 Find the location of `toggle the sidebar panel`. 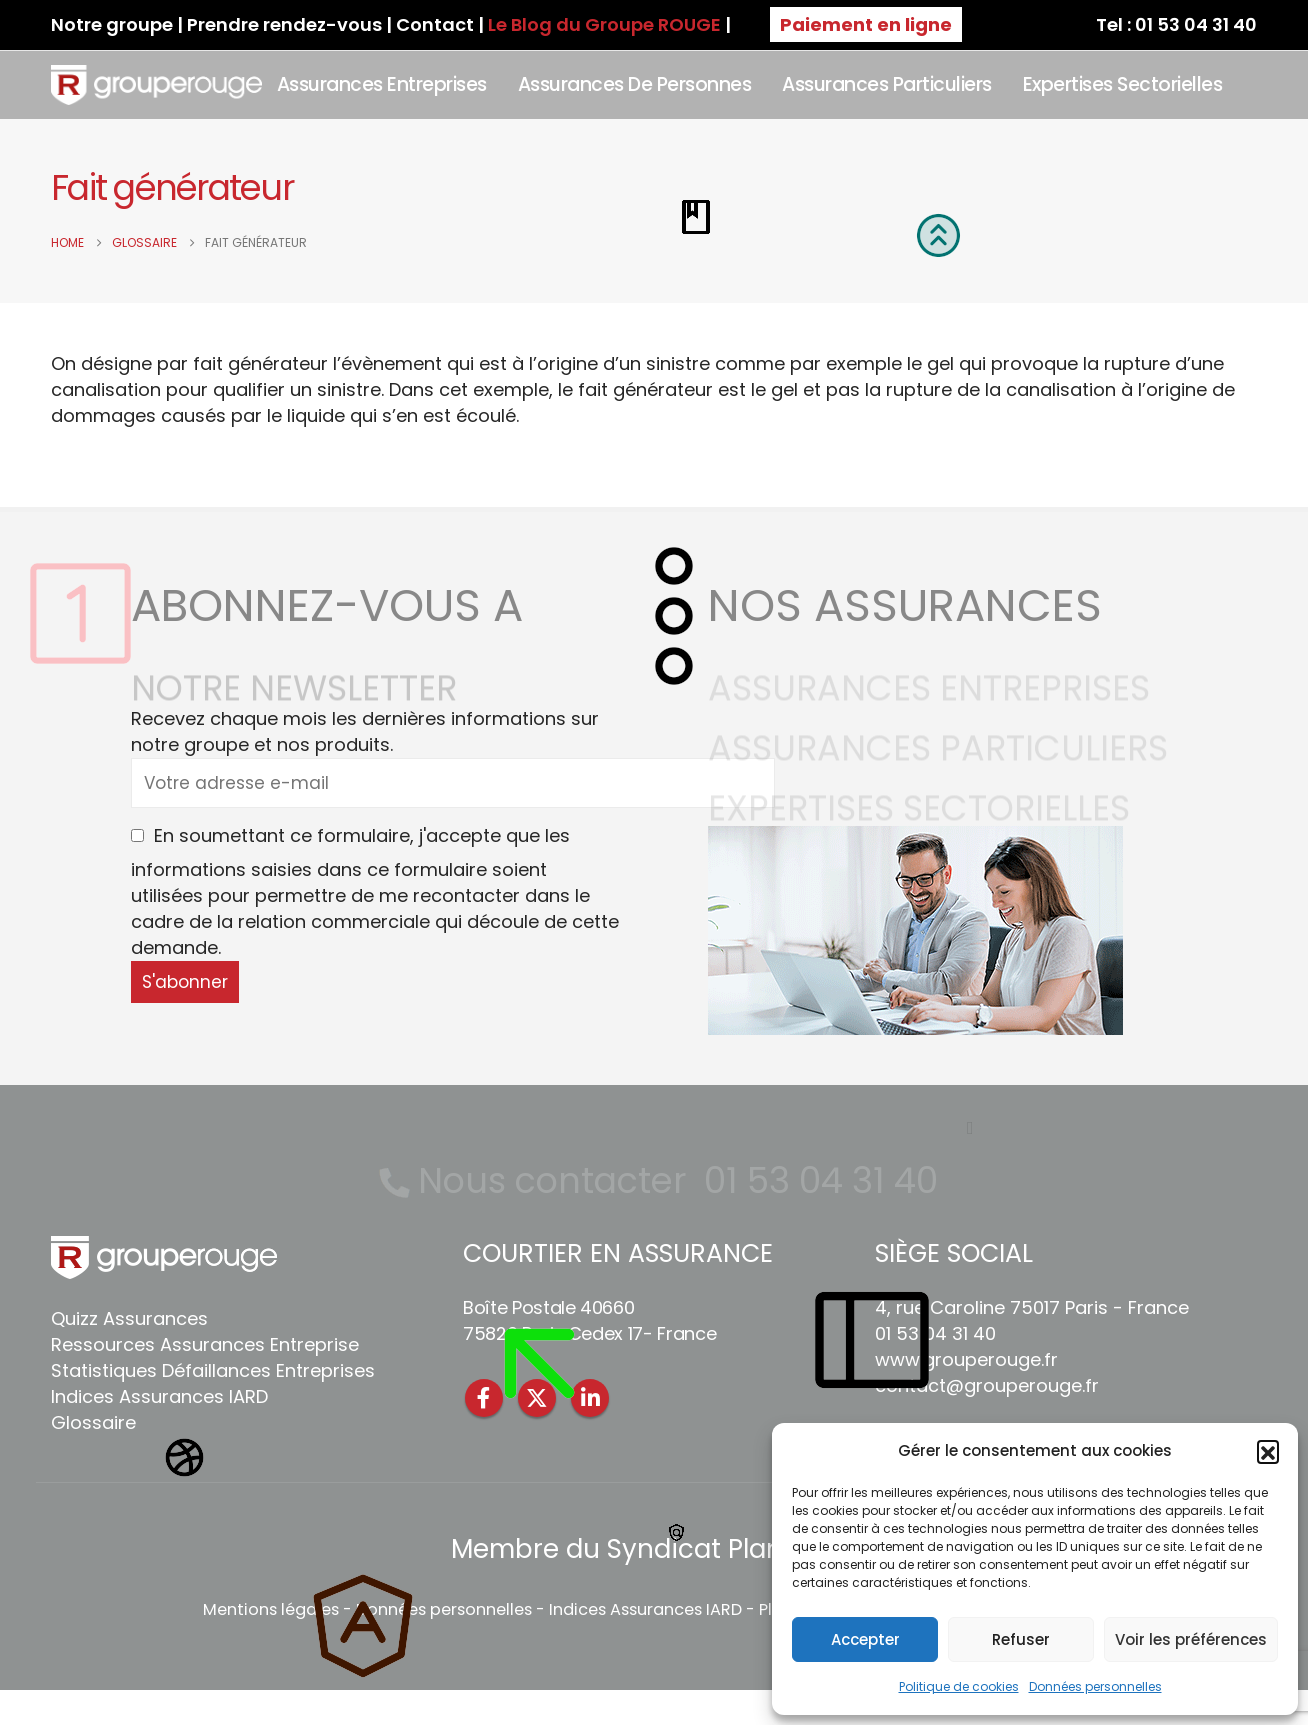

toggle the sidebar panel is located at coordinates (872, 1340).